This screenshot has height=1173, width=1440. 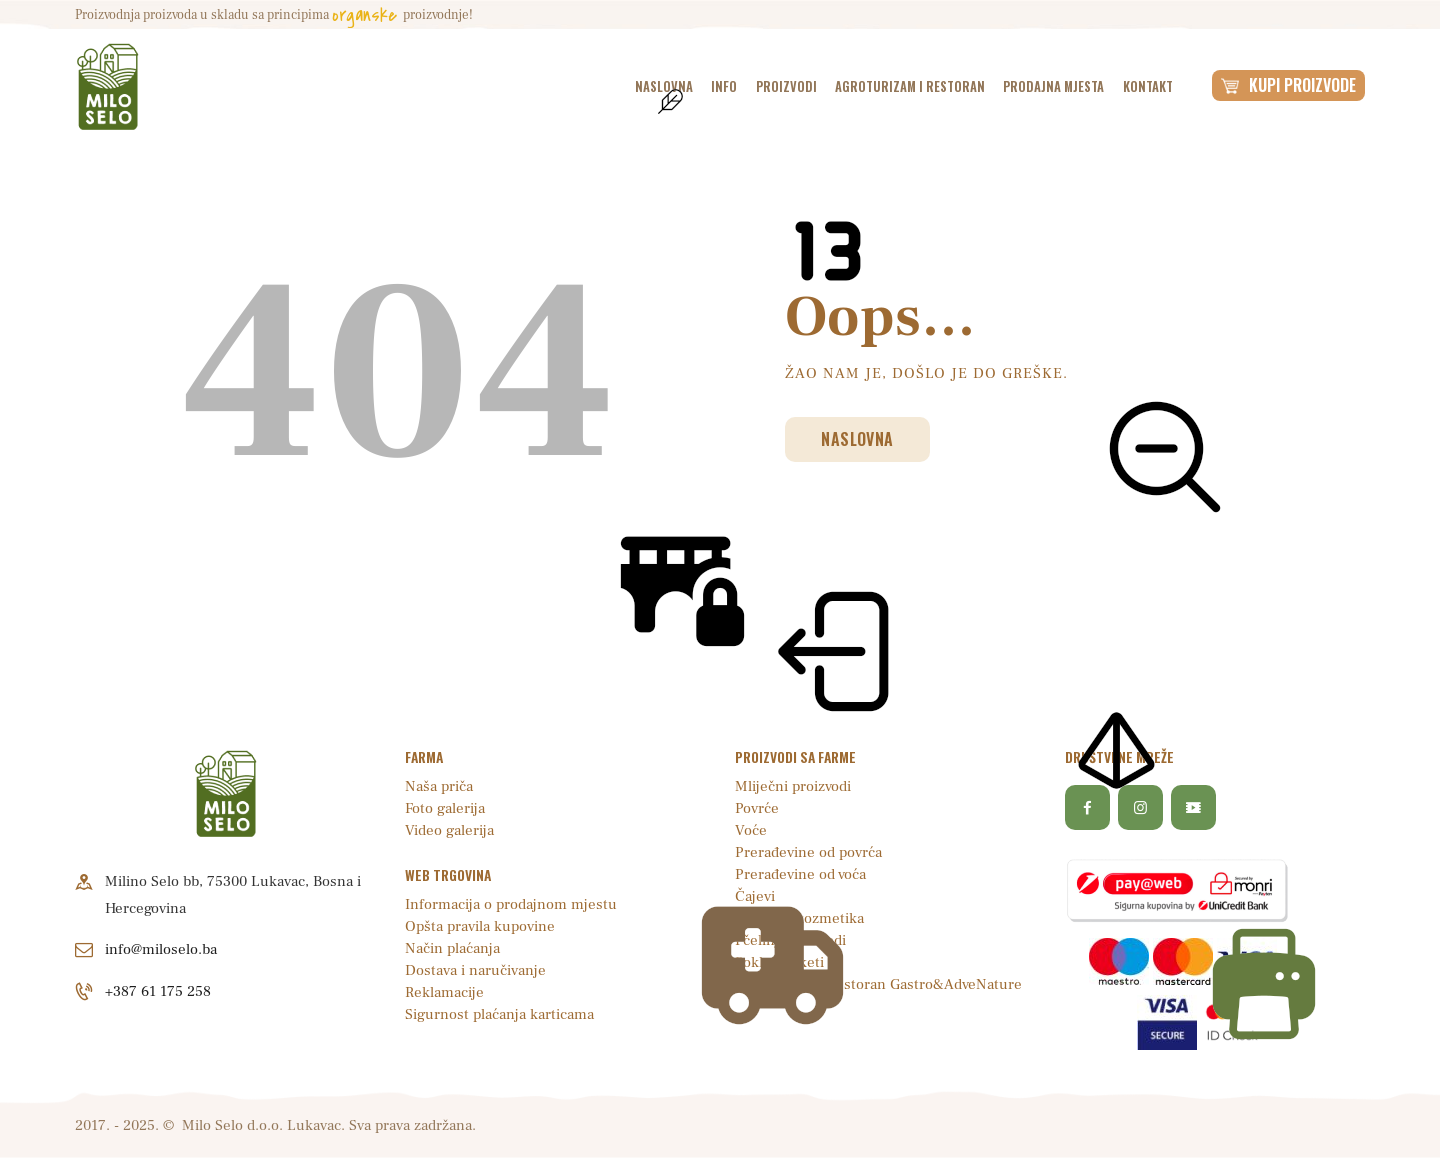 What do you see at coordinates (1165, 457) in the screenshot?
I see `zoom out of the current view` at bounding box center [1165, 457].